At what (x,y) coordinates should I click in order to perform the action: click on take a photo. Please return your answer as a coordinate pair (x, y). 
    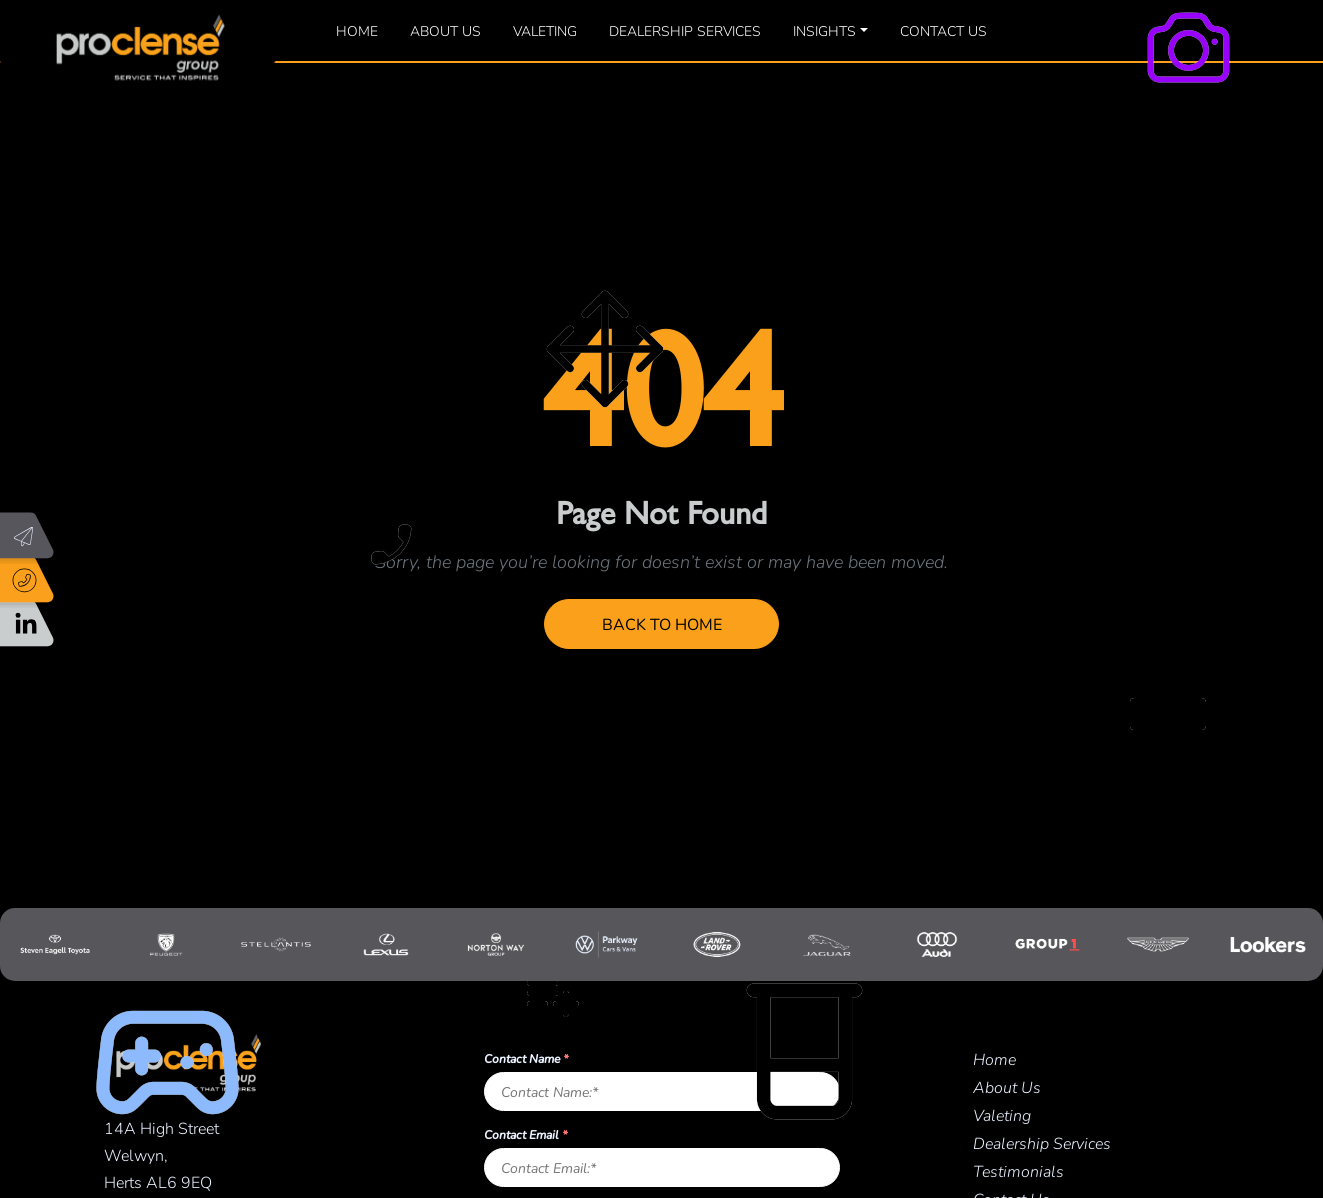
    Looking at the image, I should click on (1188, 47).